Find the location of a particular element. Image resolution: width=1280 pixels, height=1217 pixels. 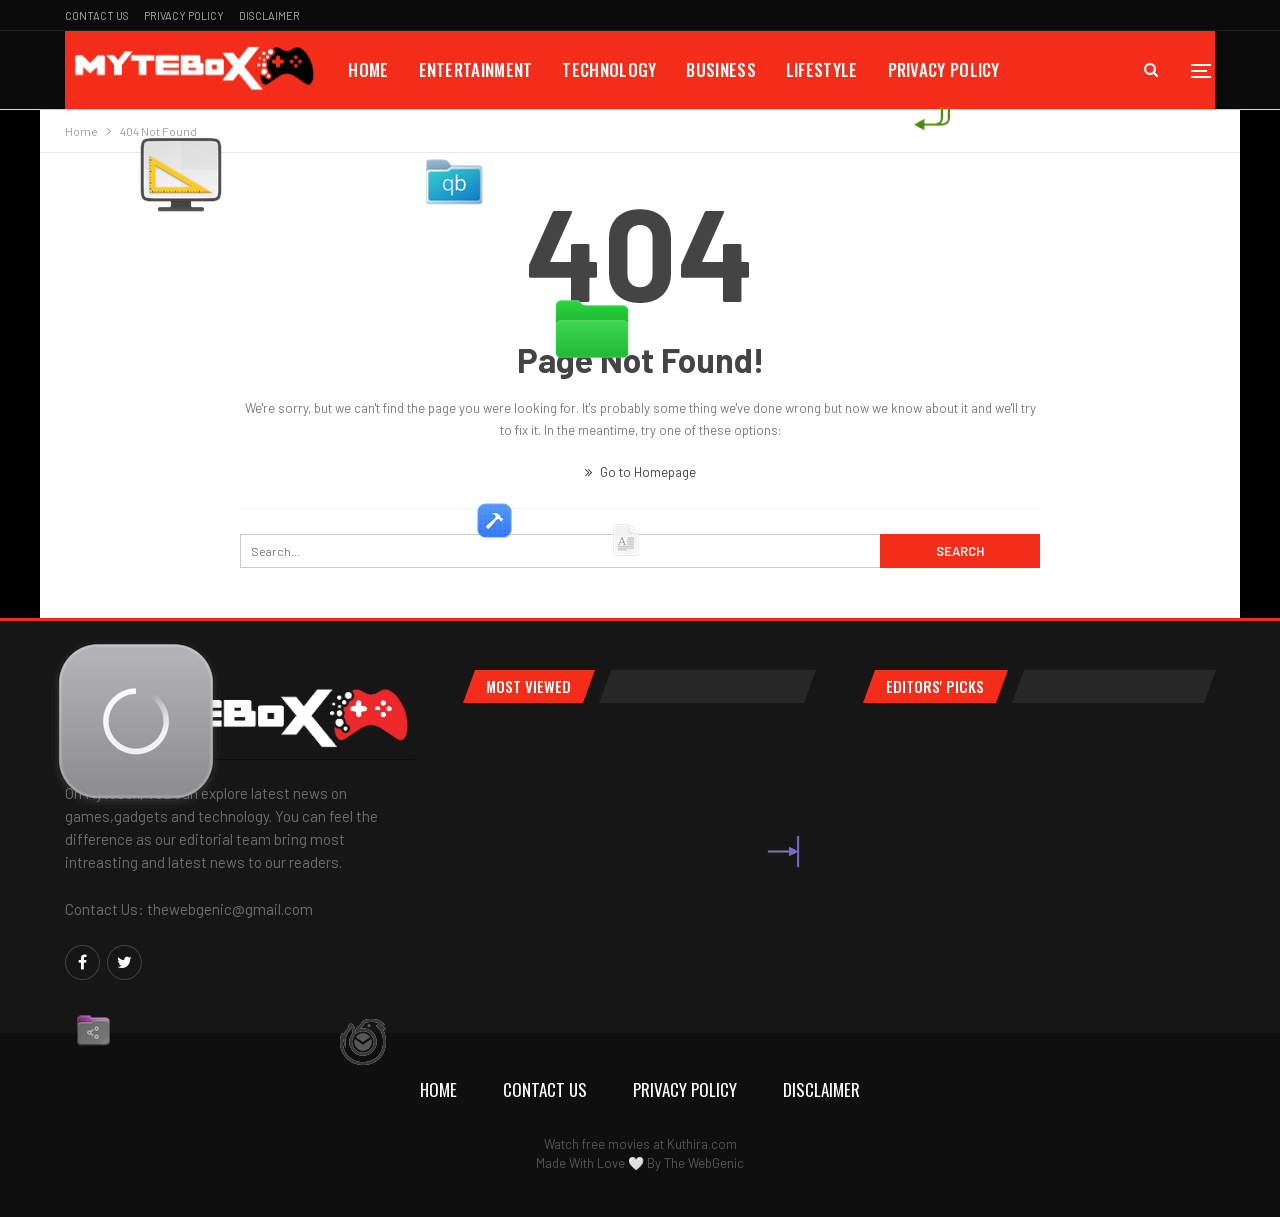

open thunderbird email client is located at coordinates (363, 1042).